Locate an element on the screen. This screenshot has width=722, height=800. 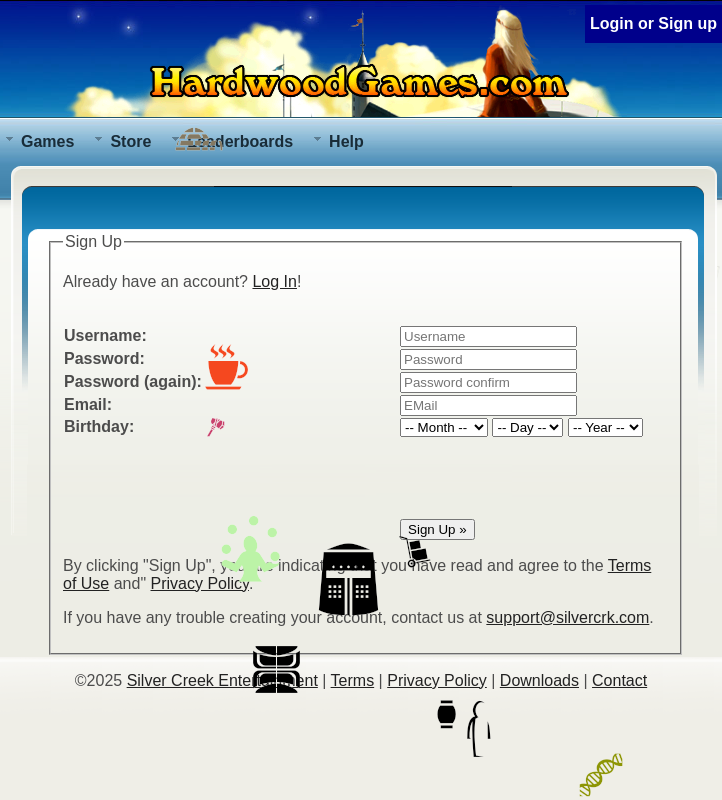
access genetic or DNA-related information is located at coordinates (601, 775).